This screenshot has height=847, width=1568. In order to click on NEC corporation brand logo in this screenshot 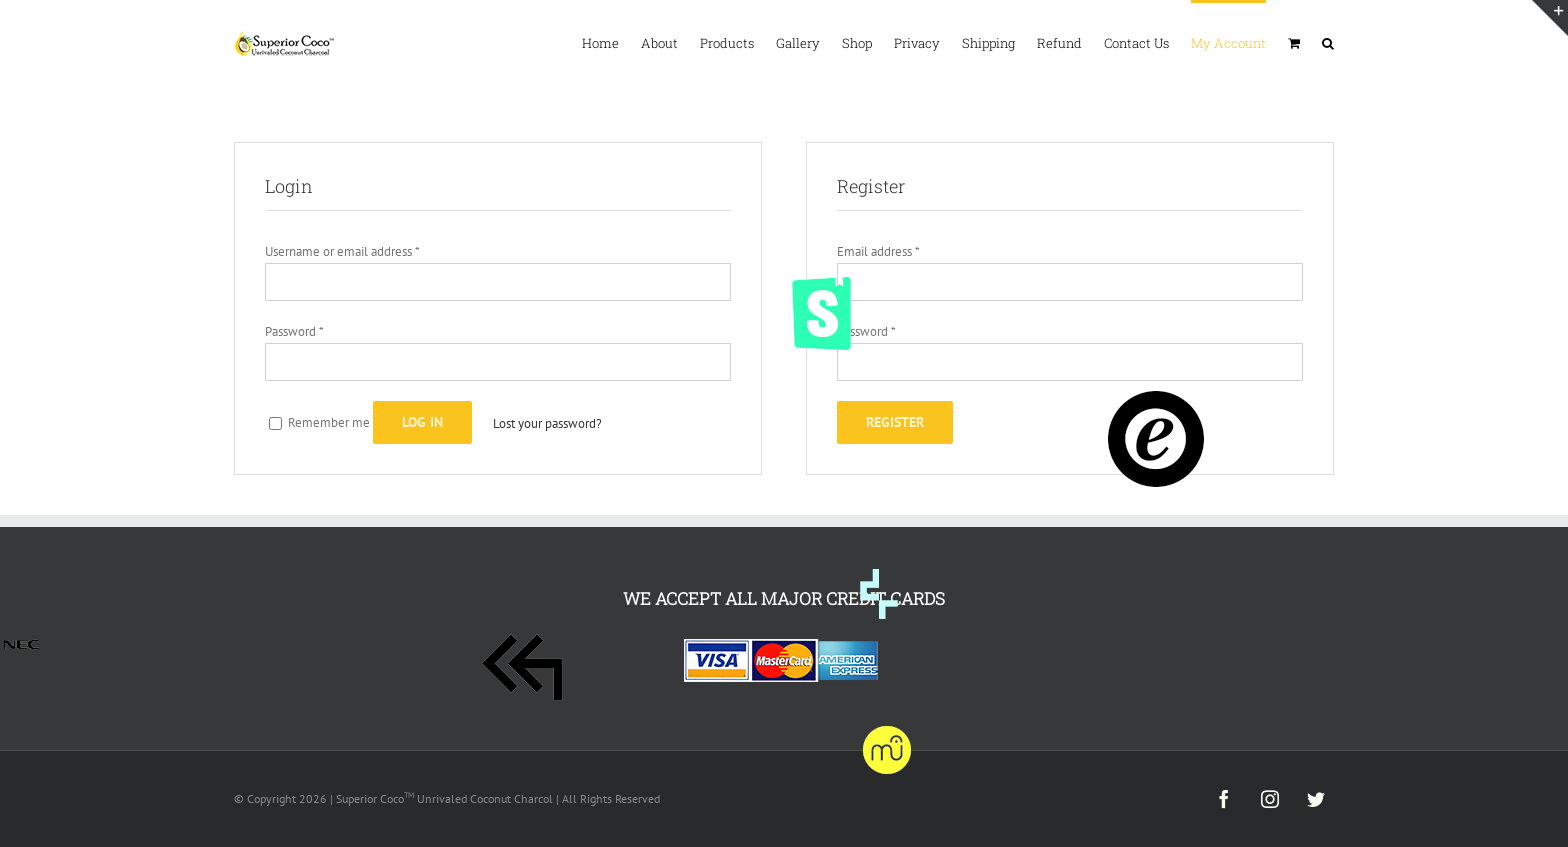, I will do `click(21, 644)`.